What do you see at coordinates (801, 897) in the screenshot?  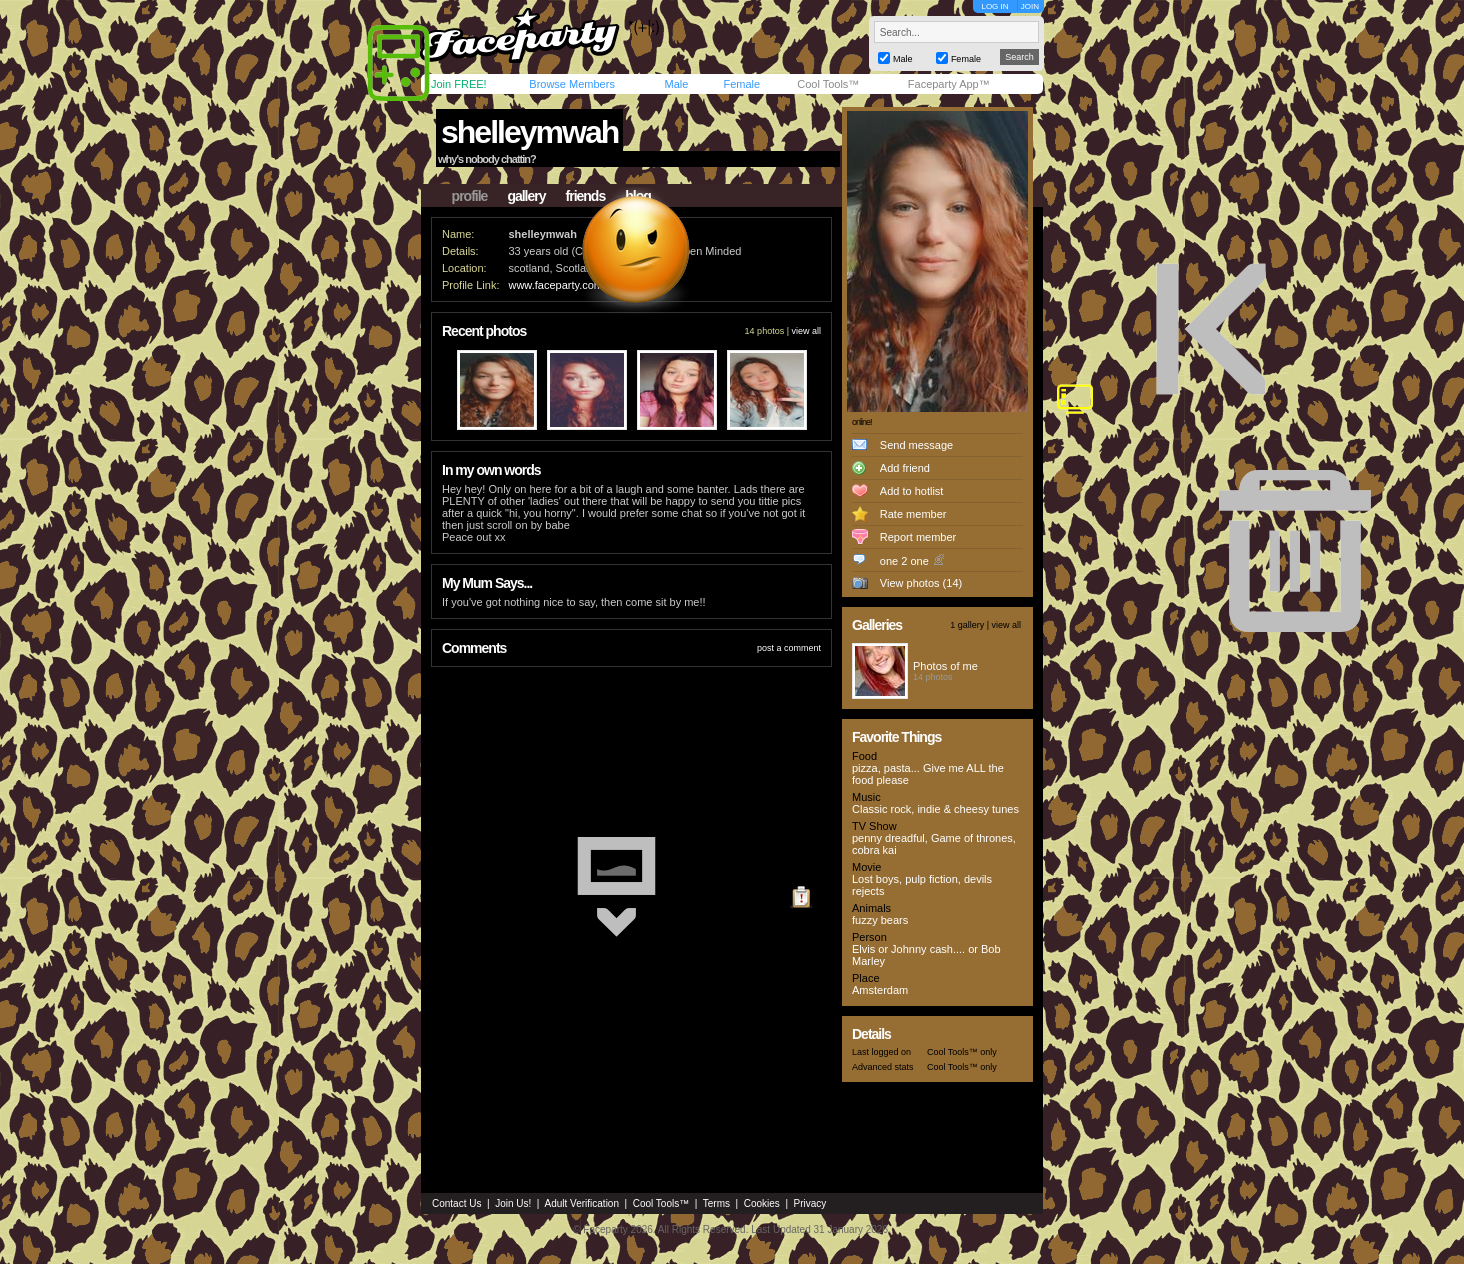 I see `indicates a task is due or overdue` at bounding box center [801, 897].